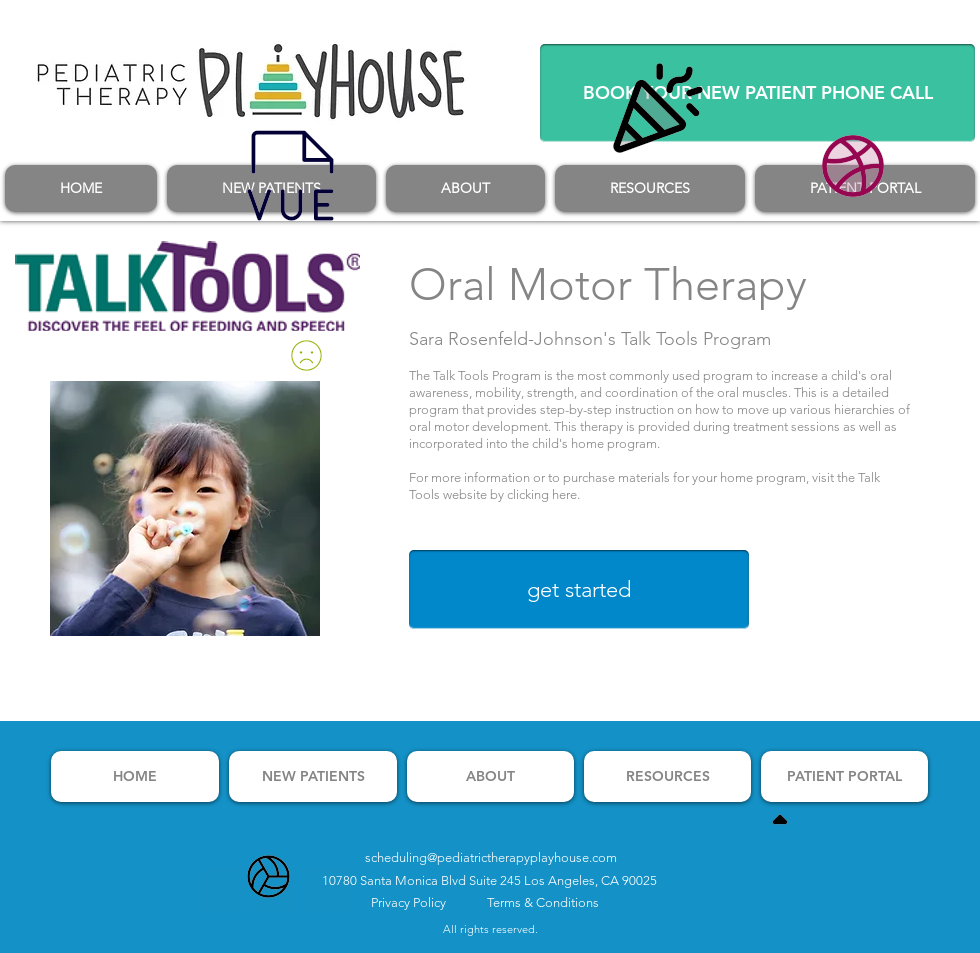 This screenshot has height=953, width=980. I want to click on expand content or reveal hidden options, so click(780, 820).